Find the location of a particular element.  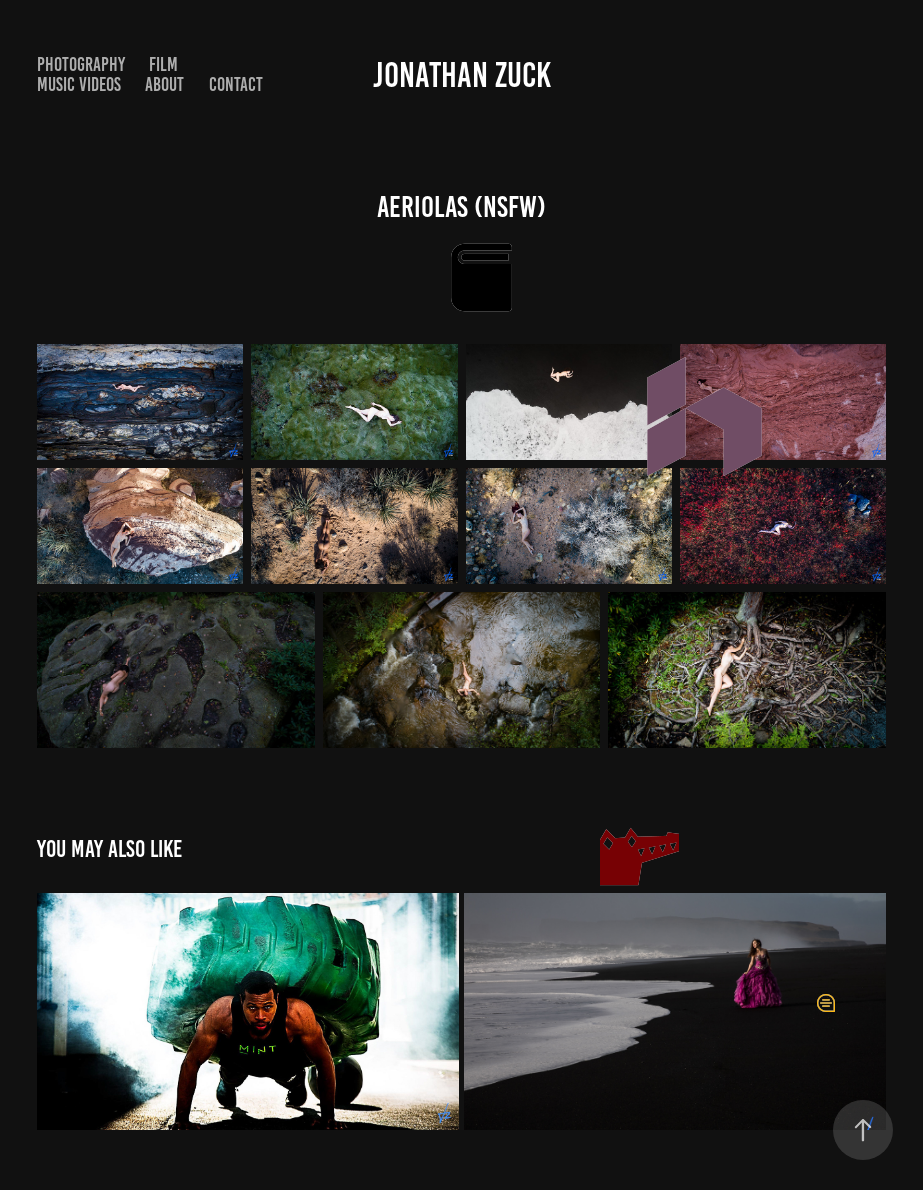

visit comicfury webcomic hosting platform is located at coordinates (639, 856).